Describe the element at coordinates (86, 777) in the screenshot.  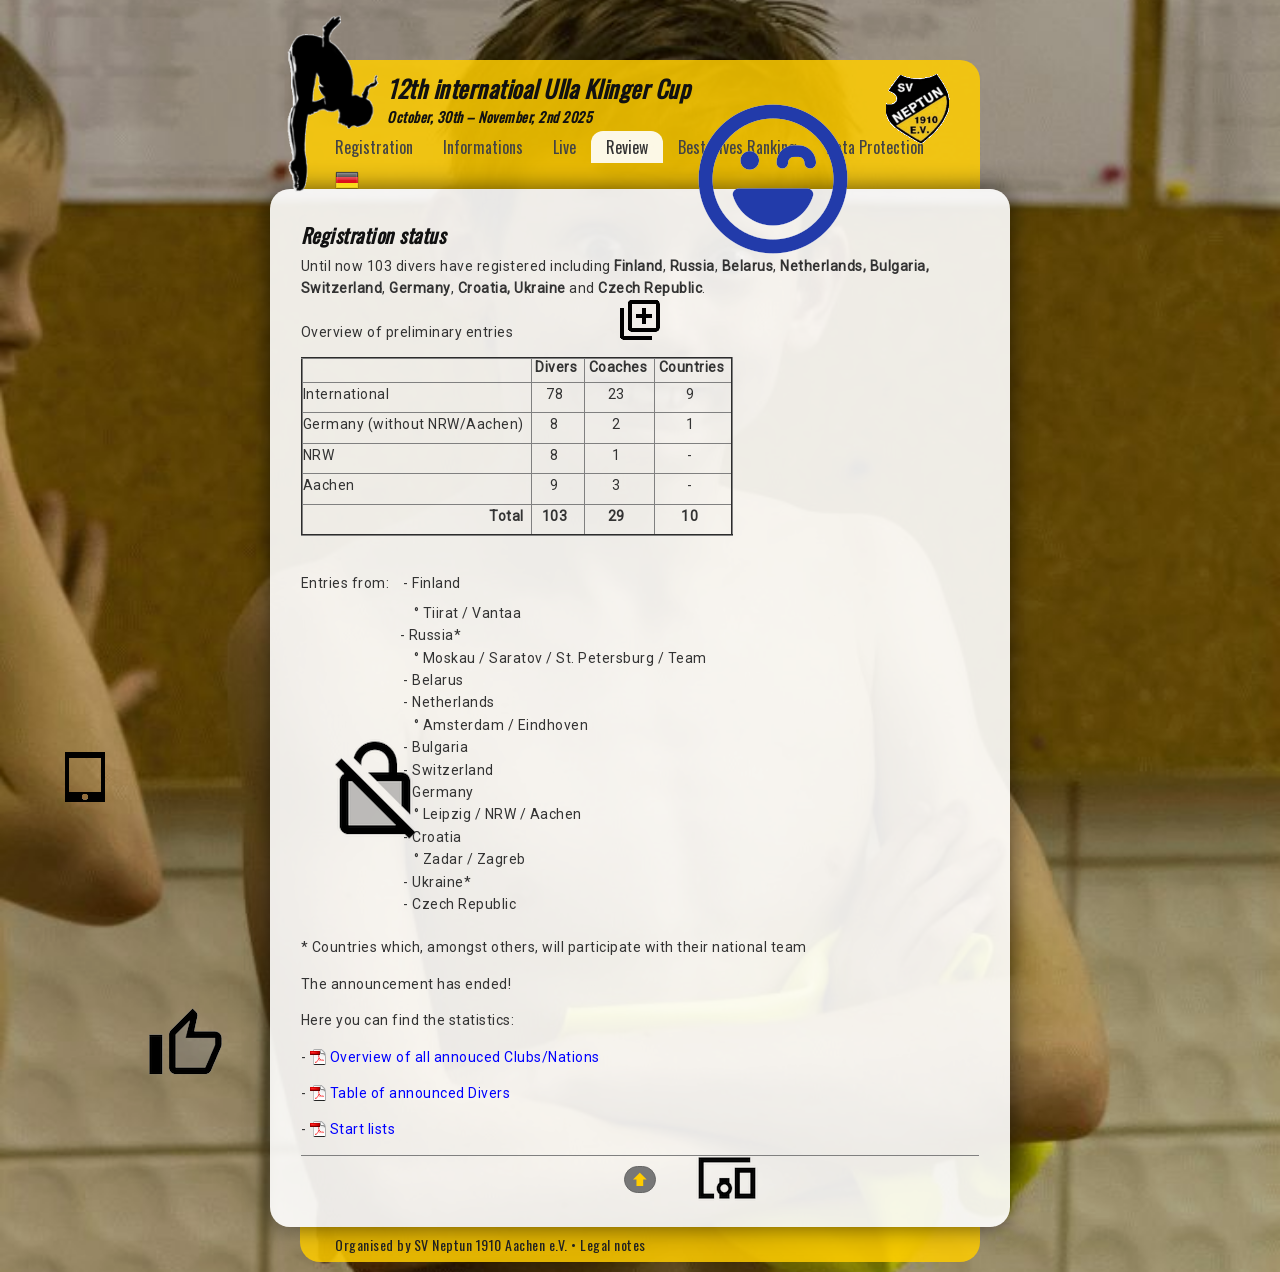
I see `switch to tablet view or layout` at that location.